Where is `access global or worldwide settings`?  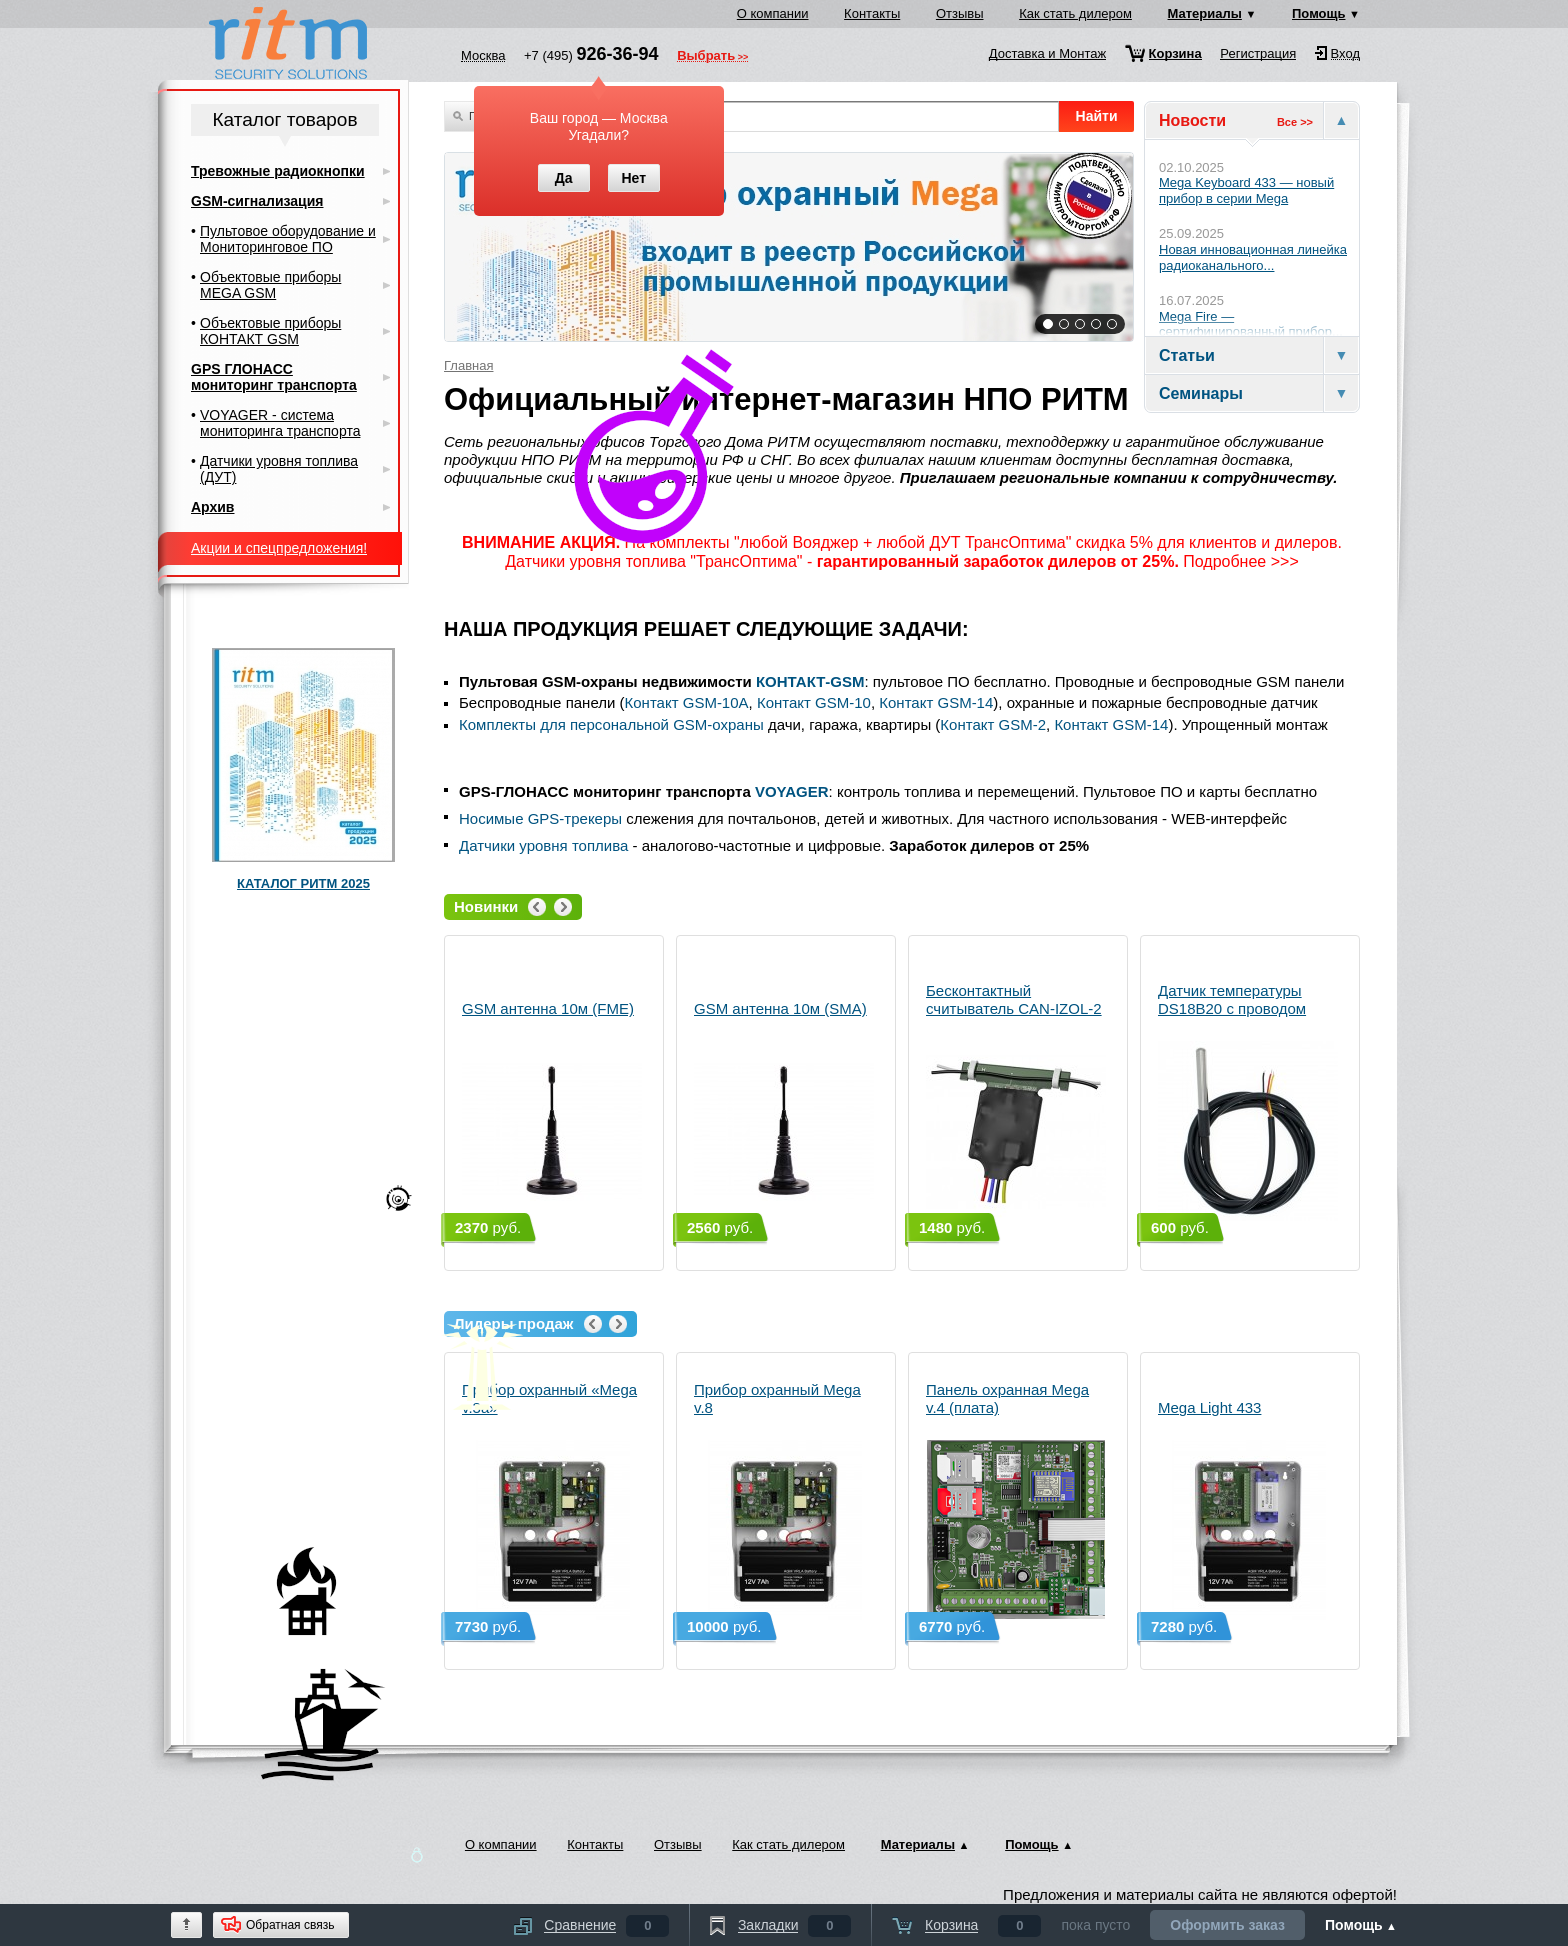 access global or worldwide settings is located at coordinates (417, 1855).